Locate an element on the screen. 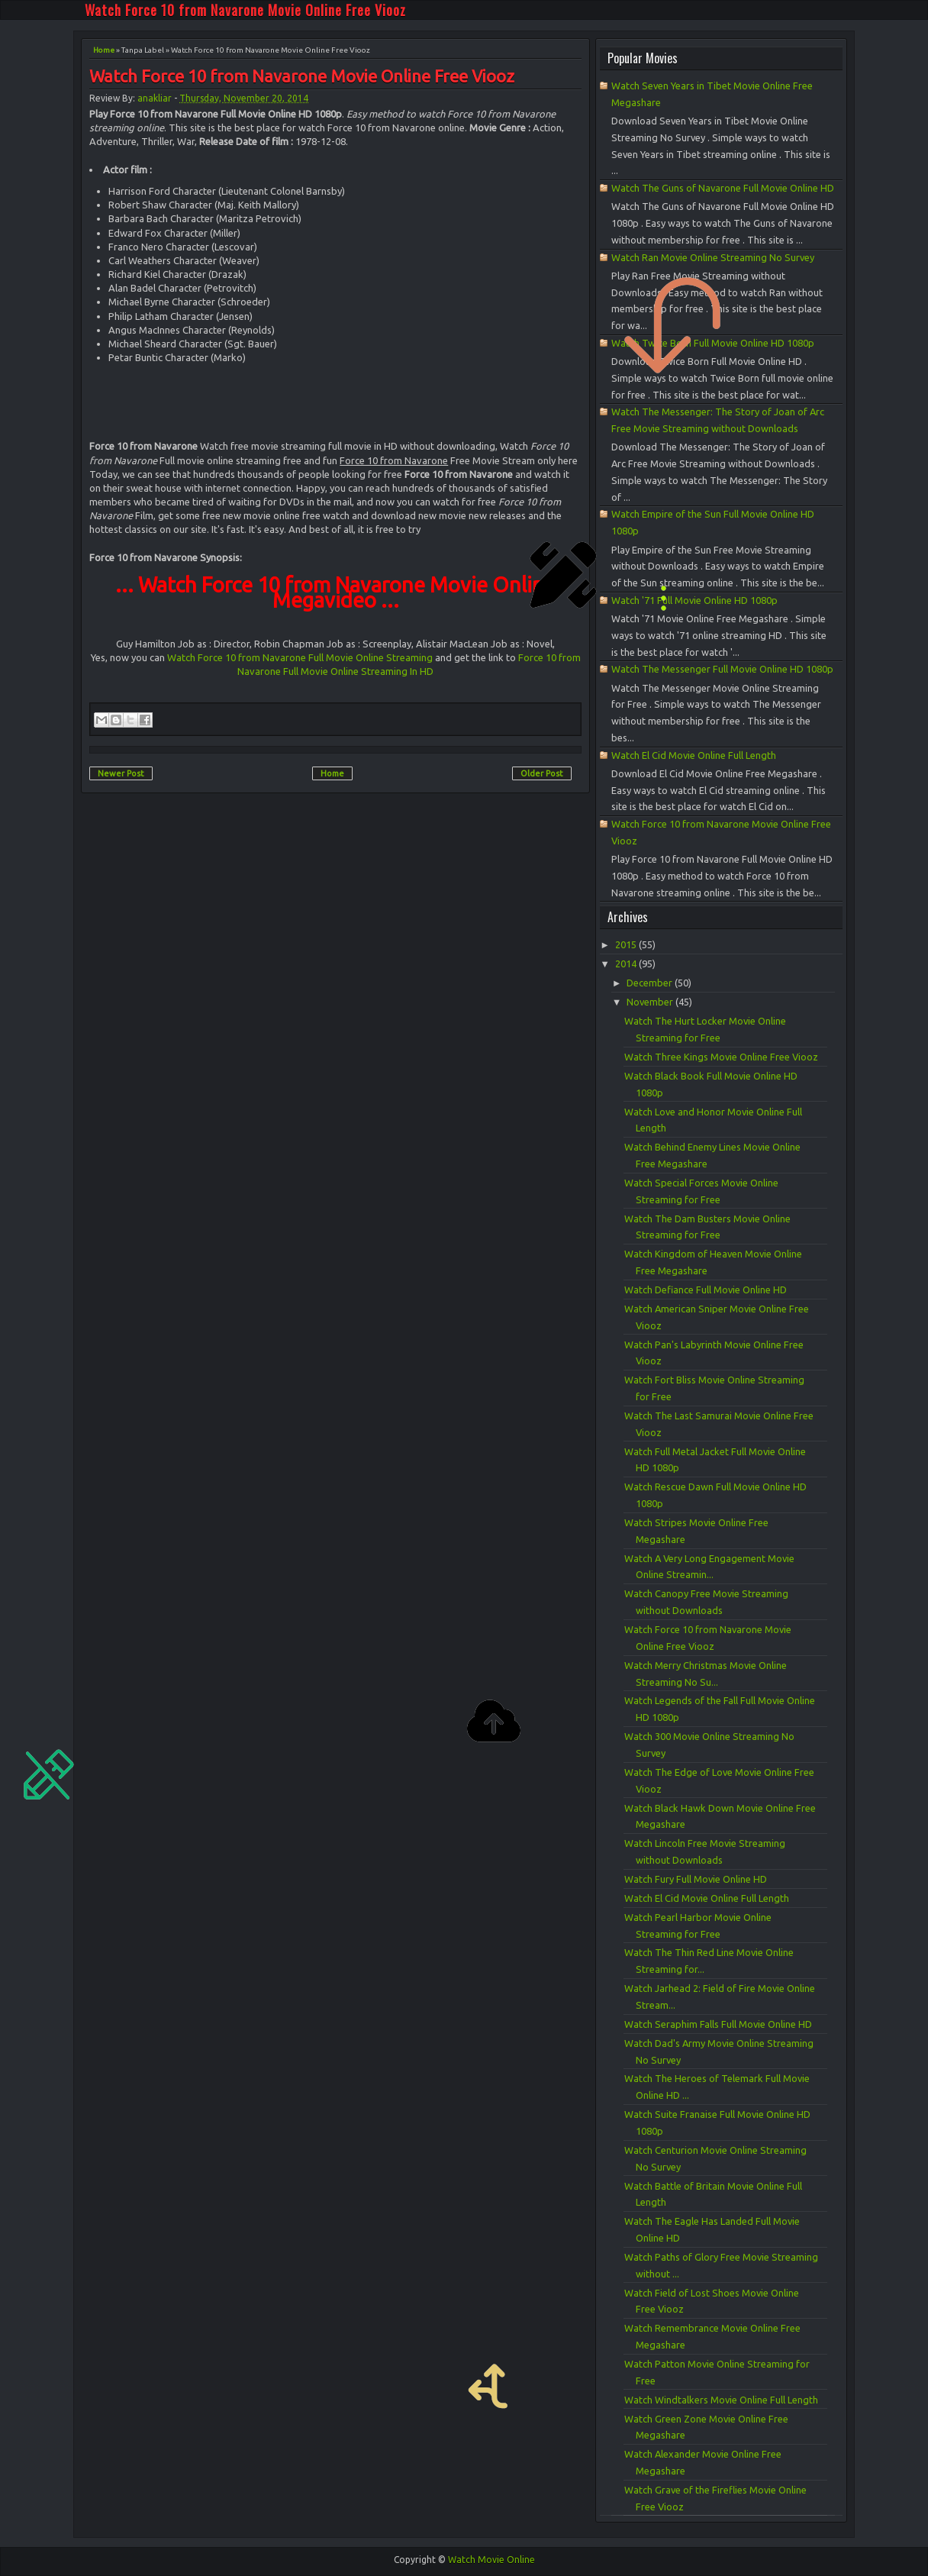 The image size is (928, 2576). access design or editing tools is located at coordinates (563, 575).